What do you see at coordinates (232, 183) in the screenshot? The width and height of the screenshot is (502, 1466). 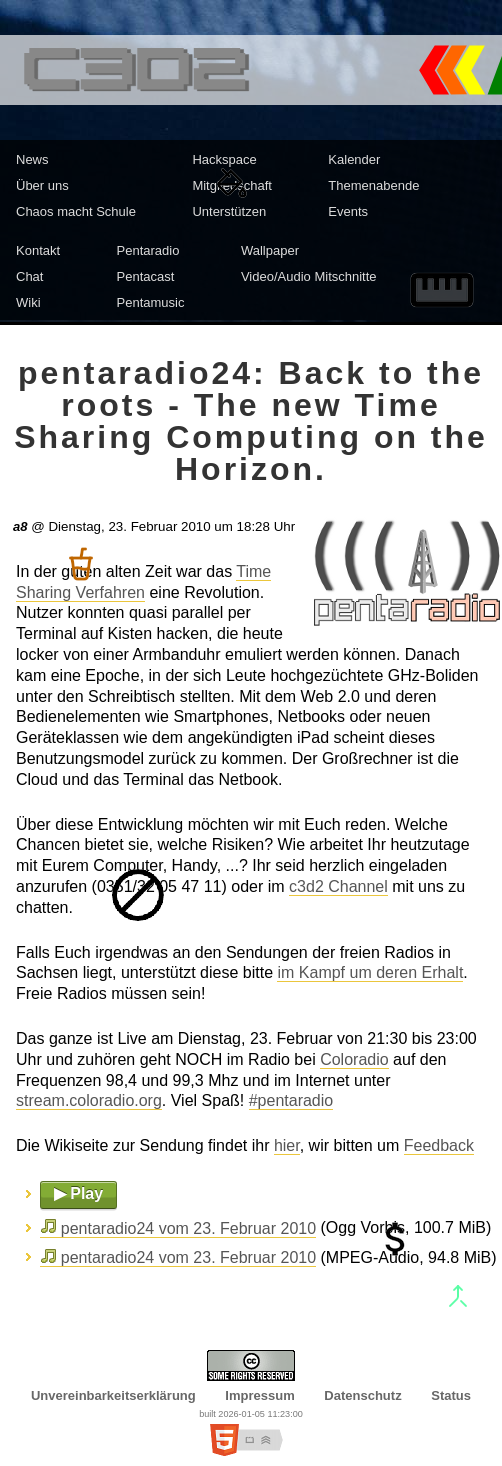 I see `fill an area with color` at bounding box center [232, 183].